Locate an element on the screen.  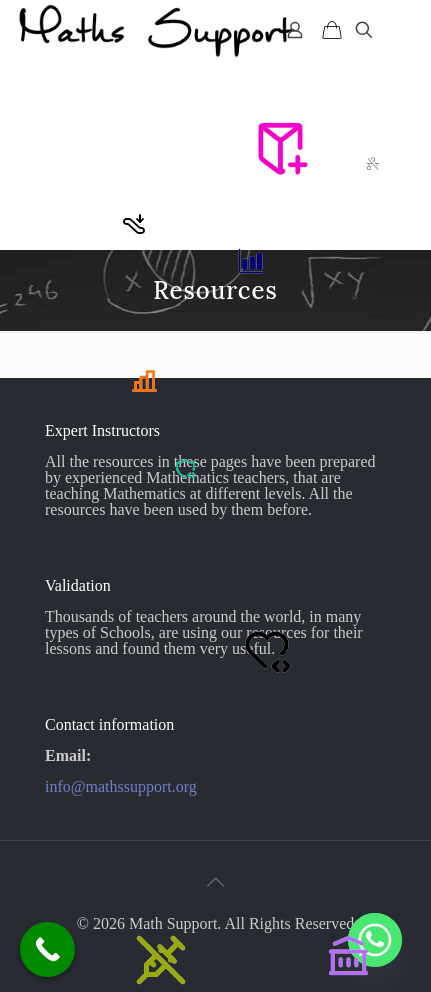
access banking or financial services is located at coordinates (348, 955).